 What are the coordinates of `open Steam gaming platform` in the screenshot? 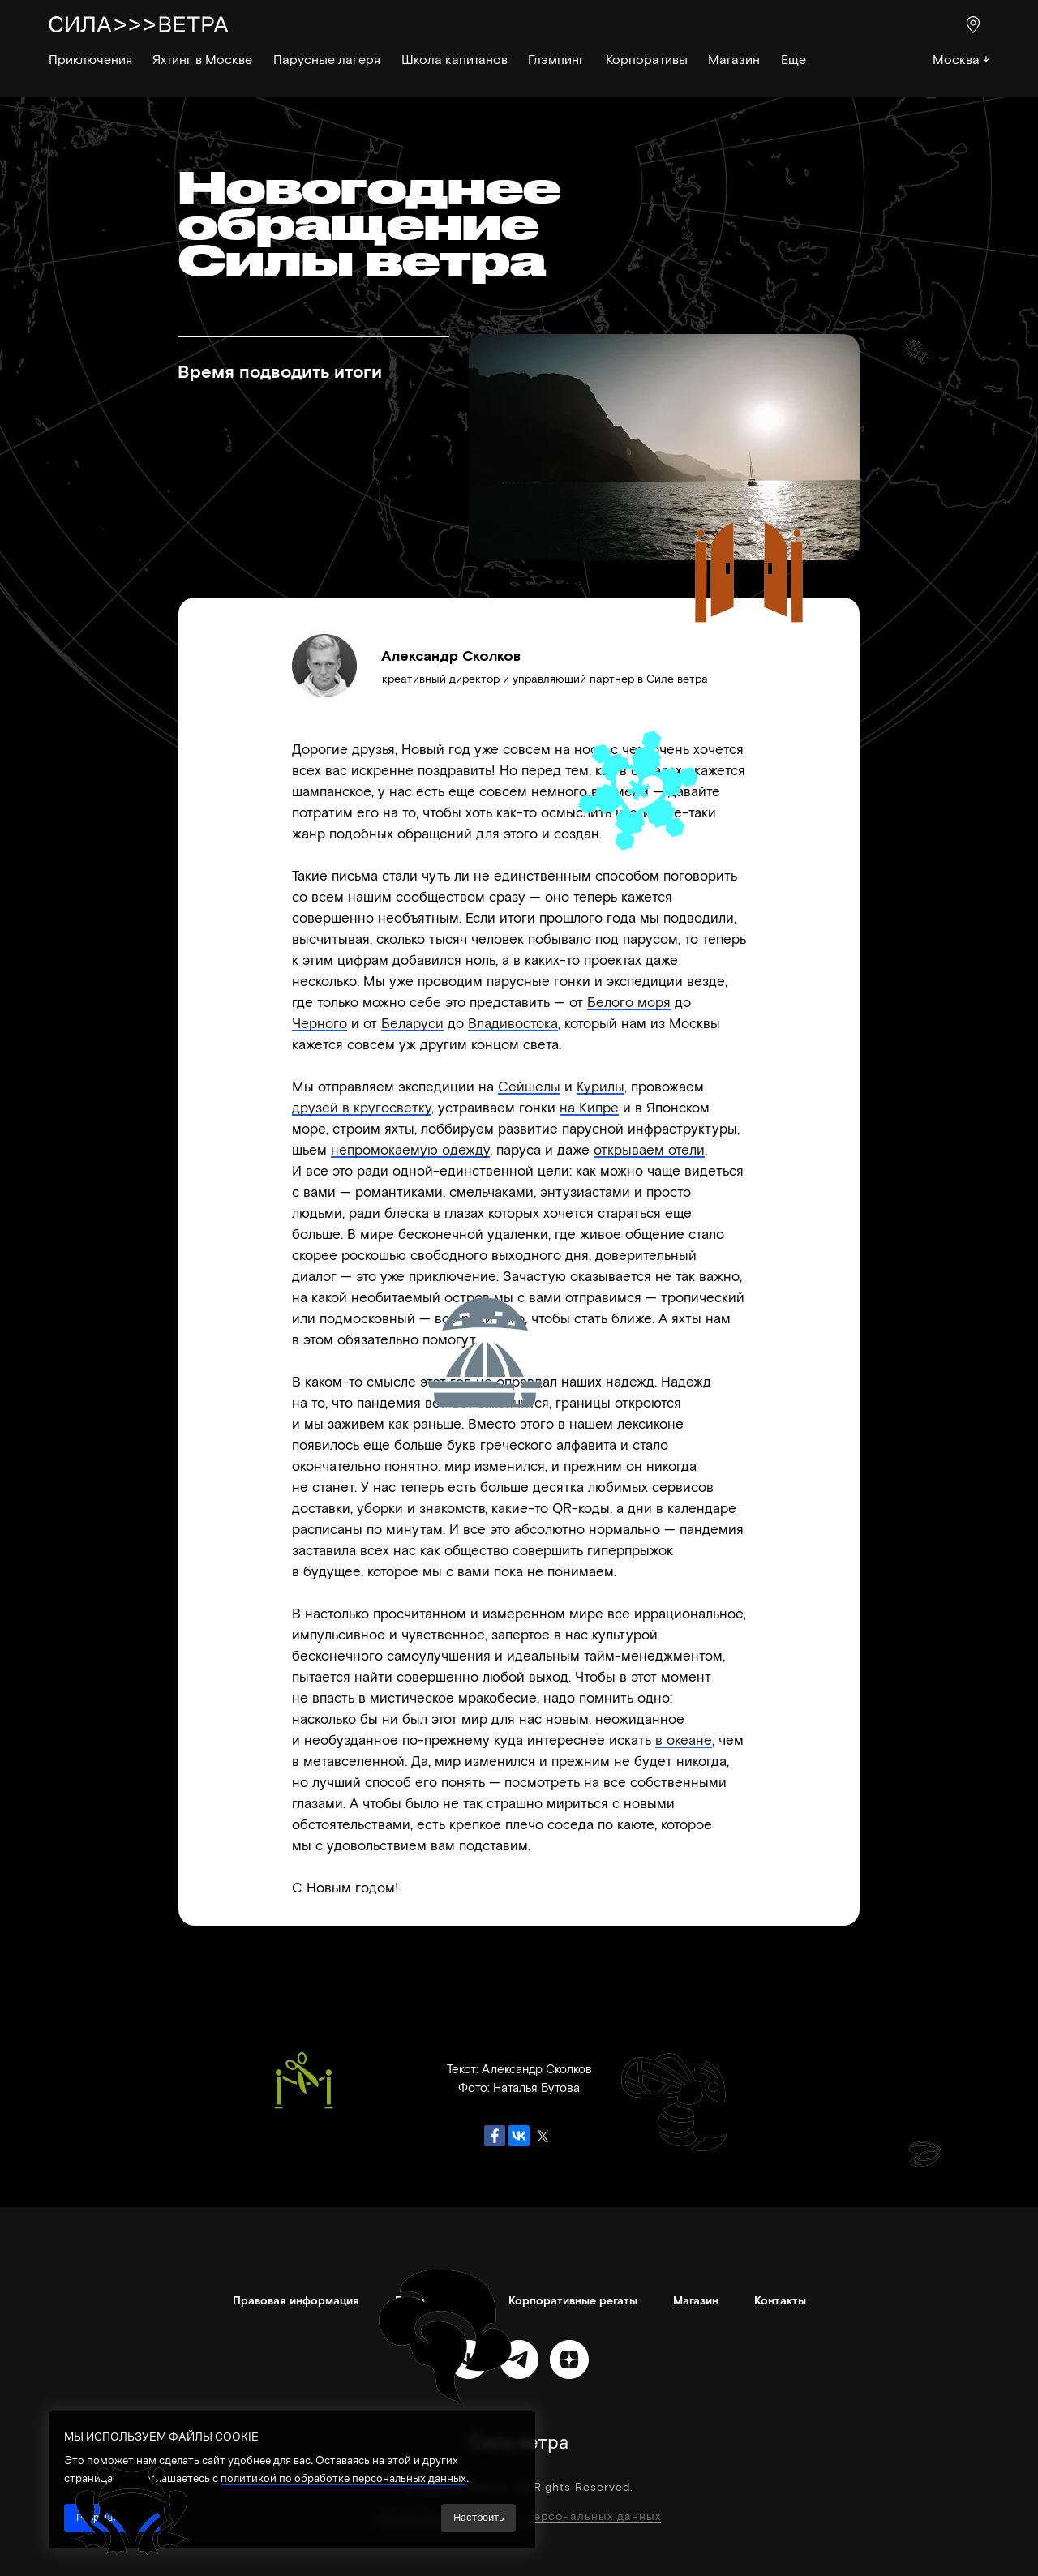 It's located at (445, 2336).